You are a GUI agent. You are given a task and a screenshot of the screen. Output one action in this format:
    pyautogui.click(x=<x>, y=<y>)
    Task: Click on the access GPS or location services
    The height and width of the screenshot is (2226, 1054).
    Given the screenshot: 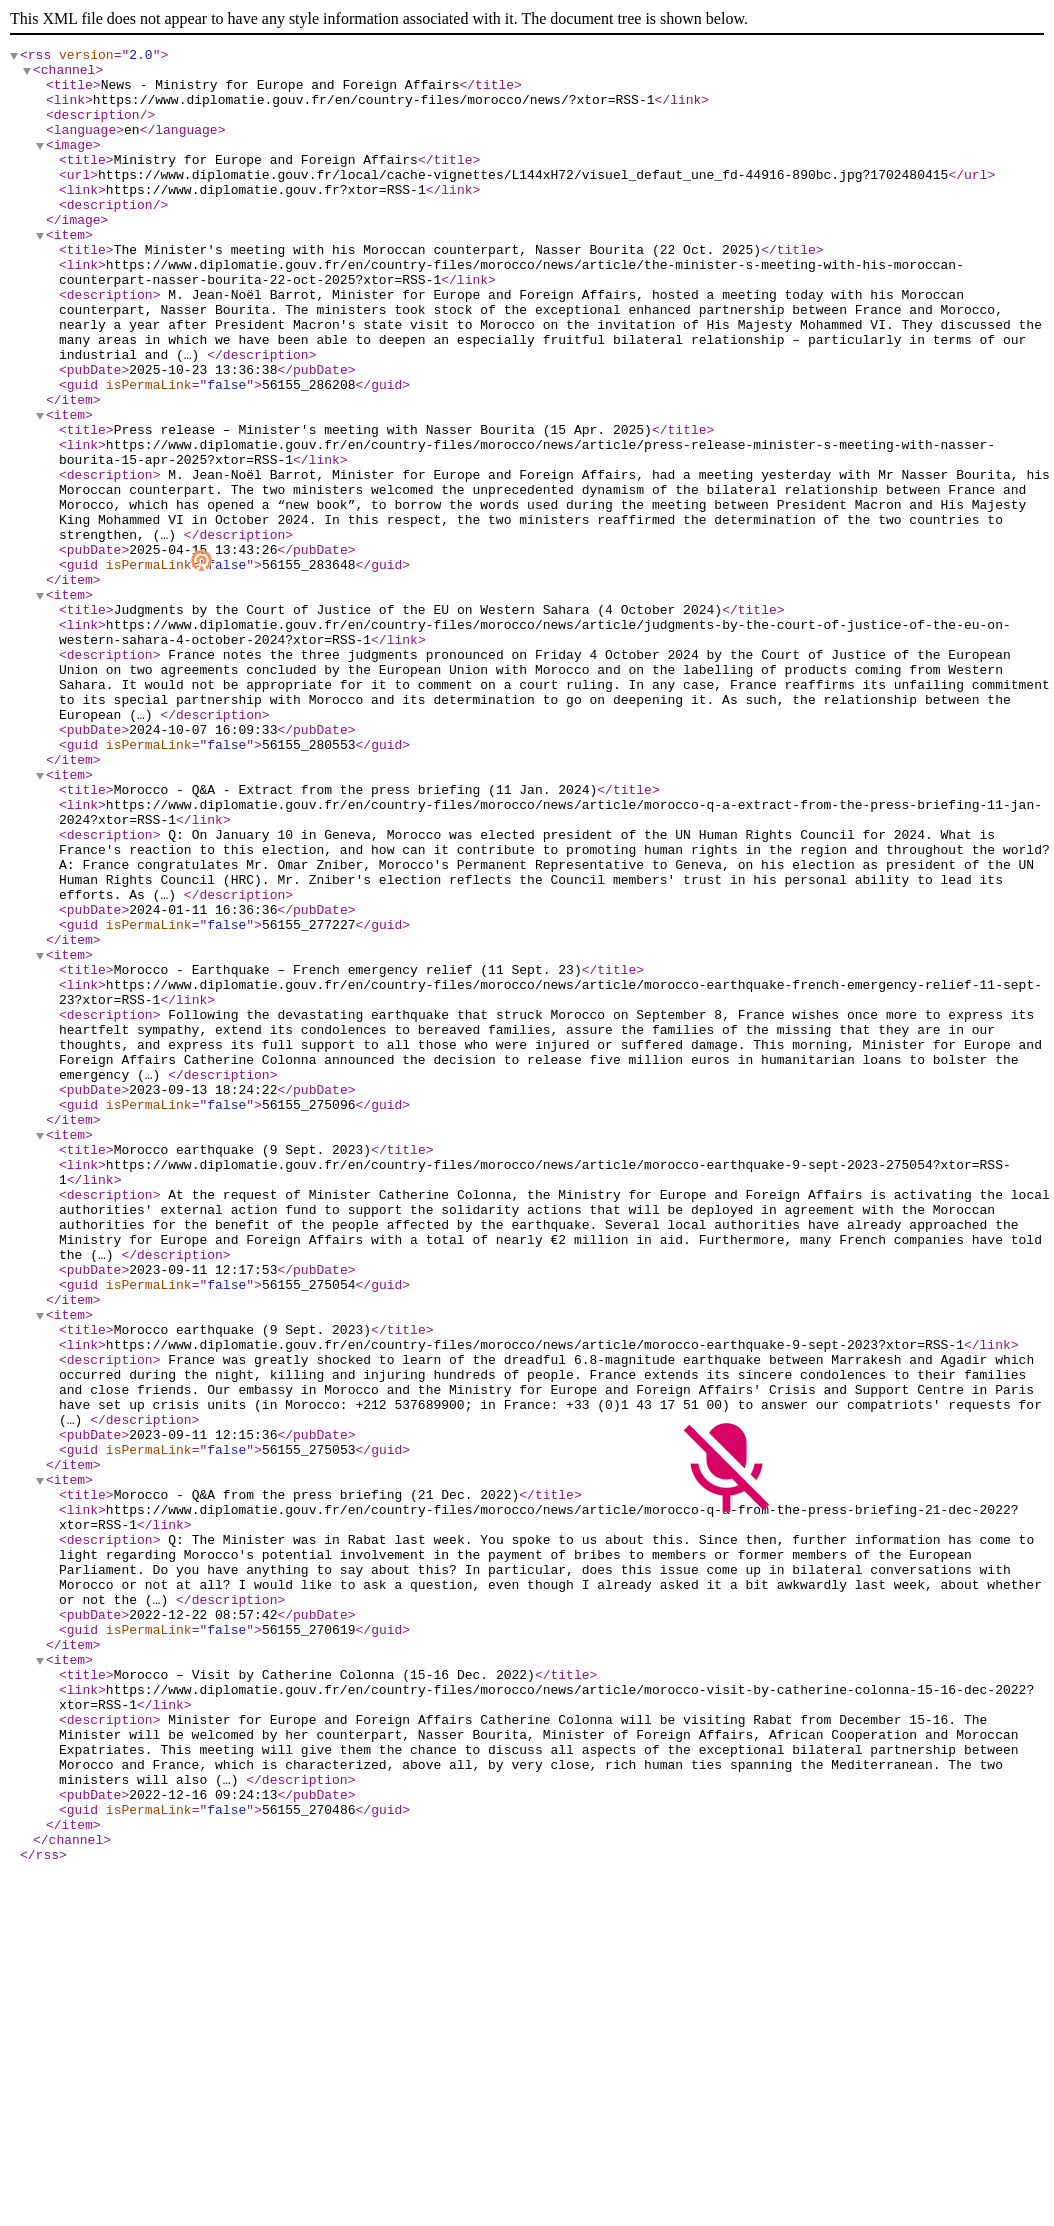 What is the action you would take?
    pyautogui.click(x=201, y=560)
    